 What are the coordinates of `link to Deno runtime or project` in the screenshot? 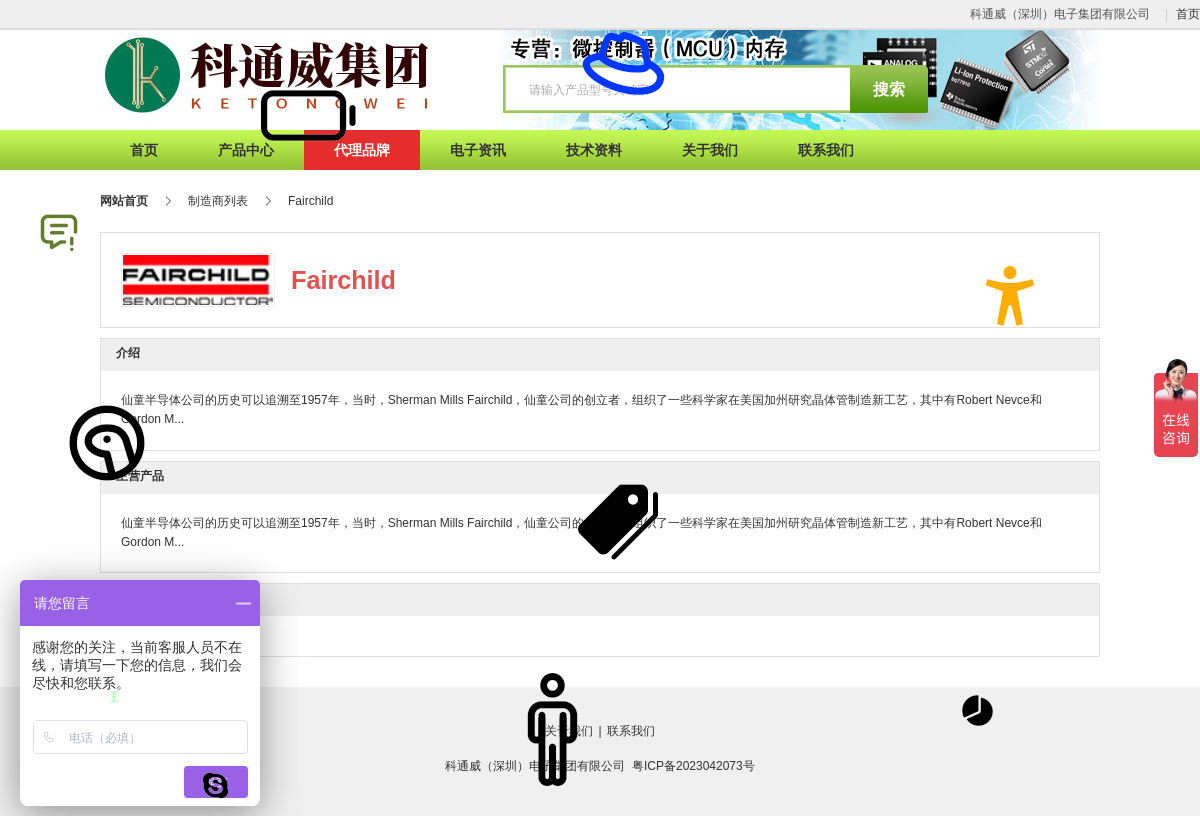 It's located at (107, 443).